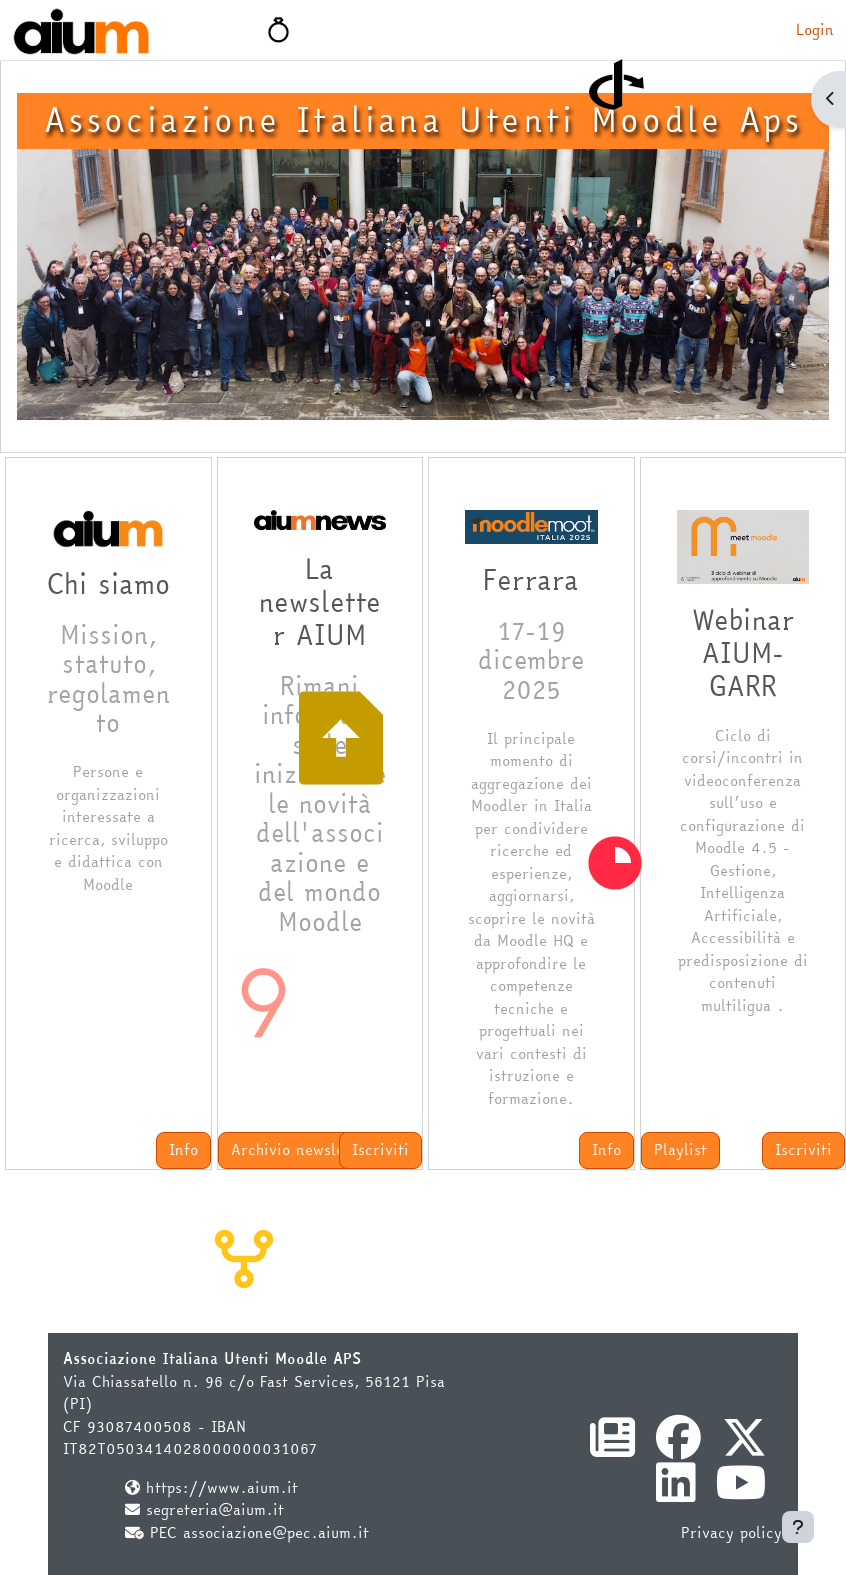  I want to click on fork a repository, so click(244, 1259).